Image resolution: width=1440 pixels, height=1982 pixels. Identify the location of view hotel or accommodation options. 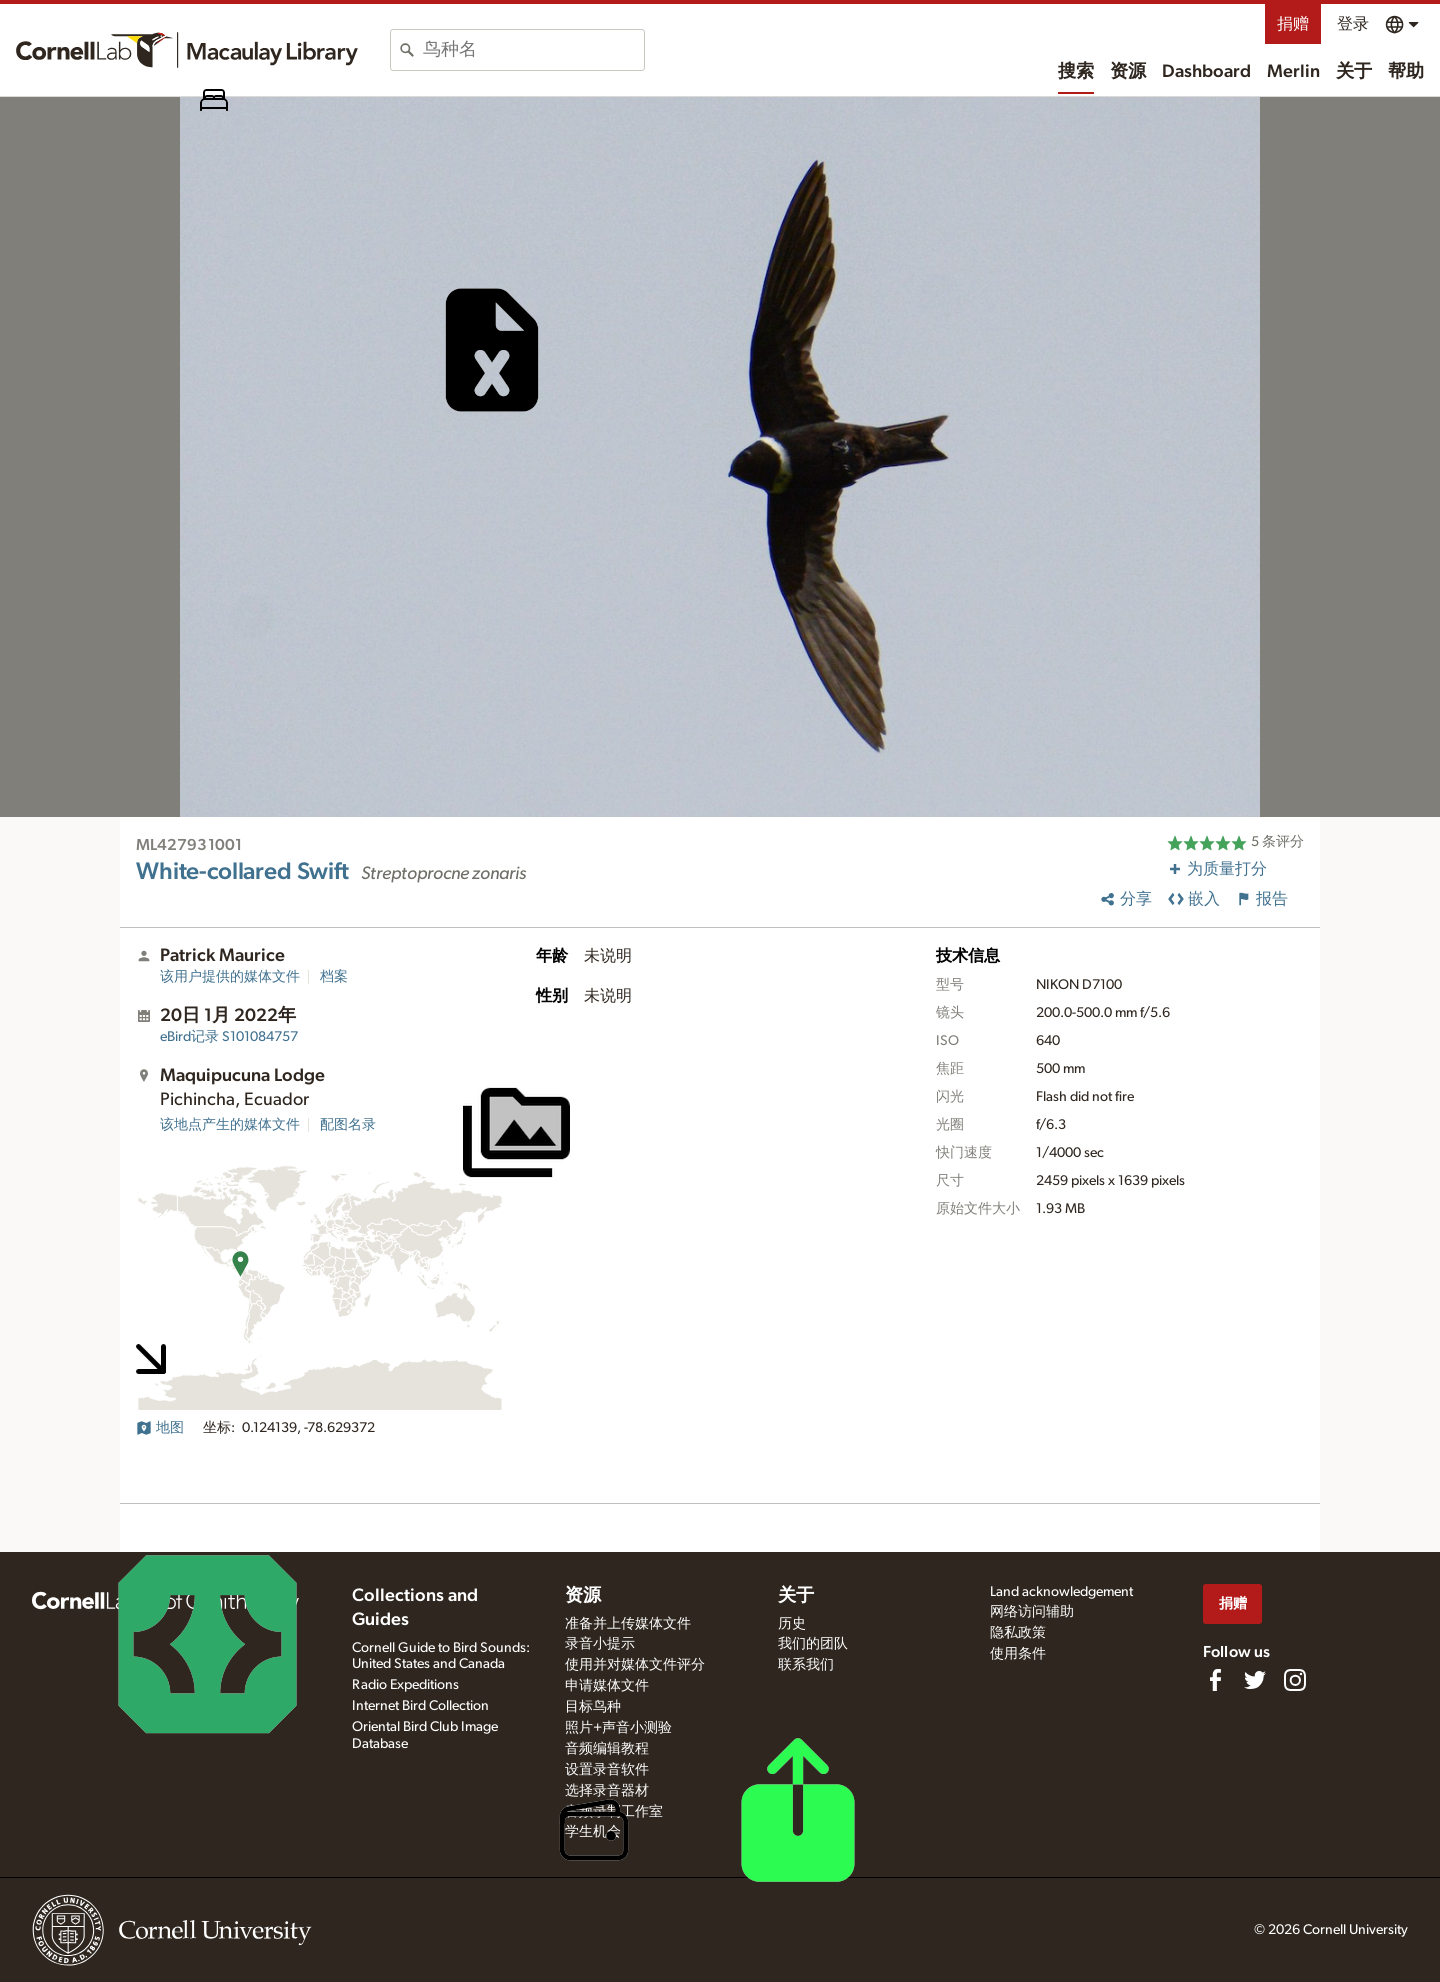
(214, 100).